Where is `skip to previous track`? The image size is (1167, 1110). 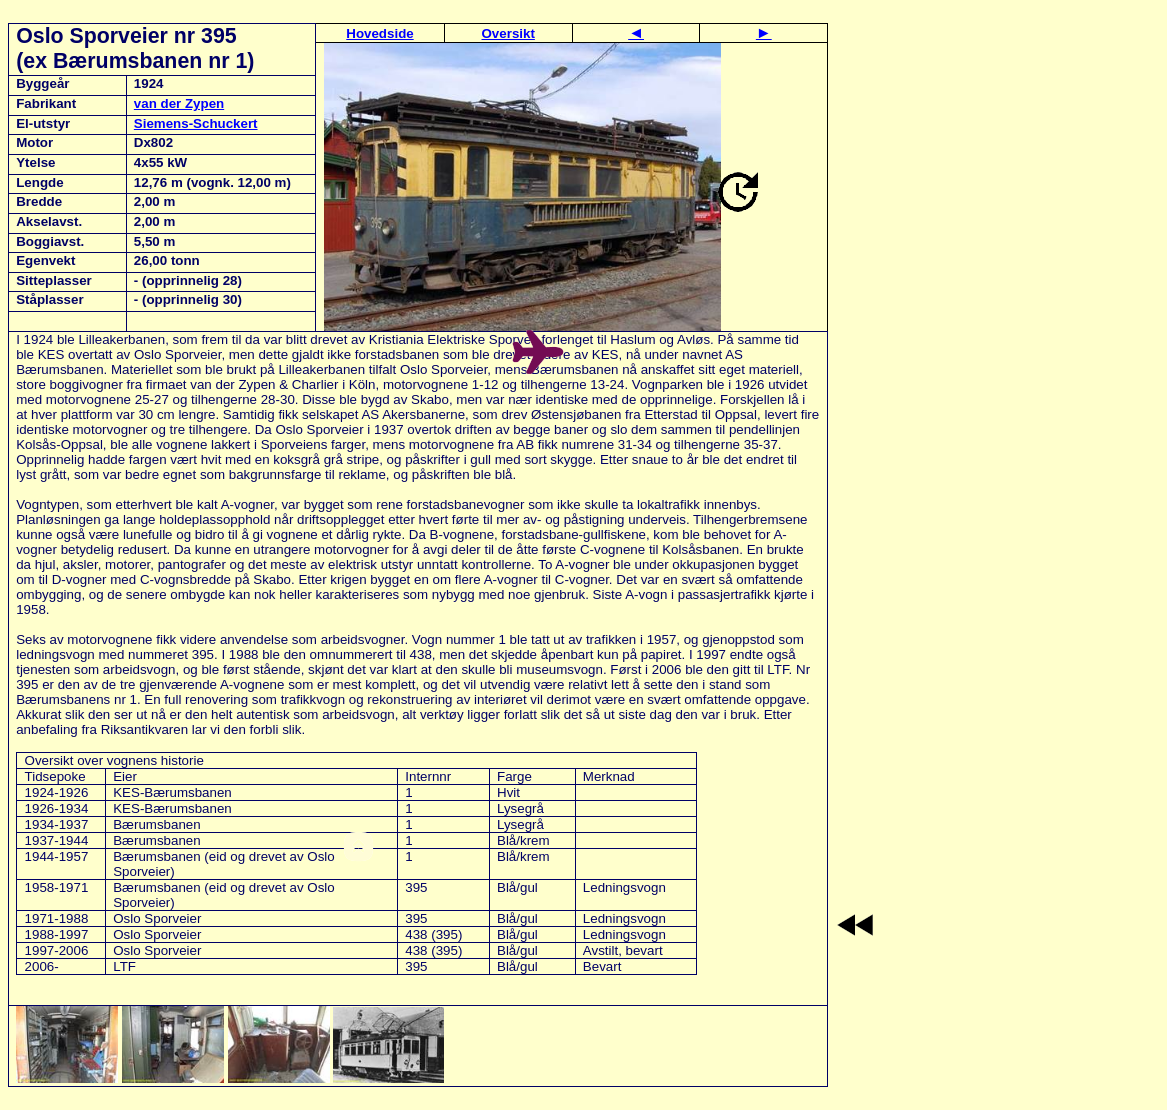 skip to previous track is located at coordinates (855, 925).